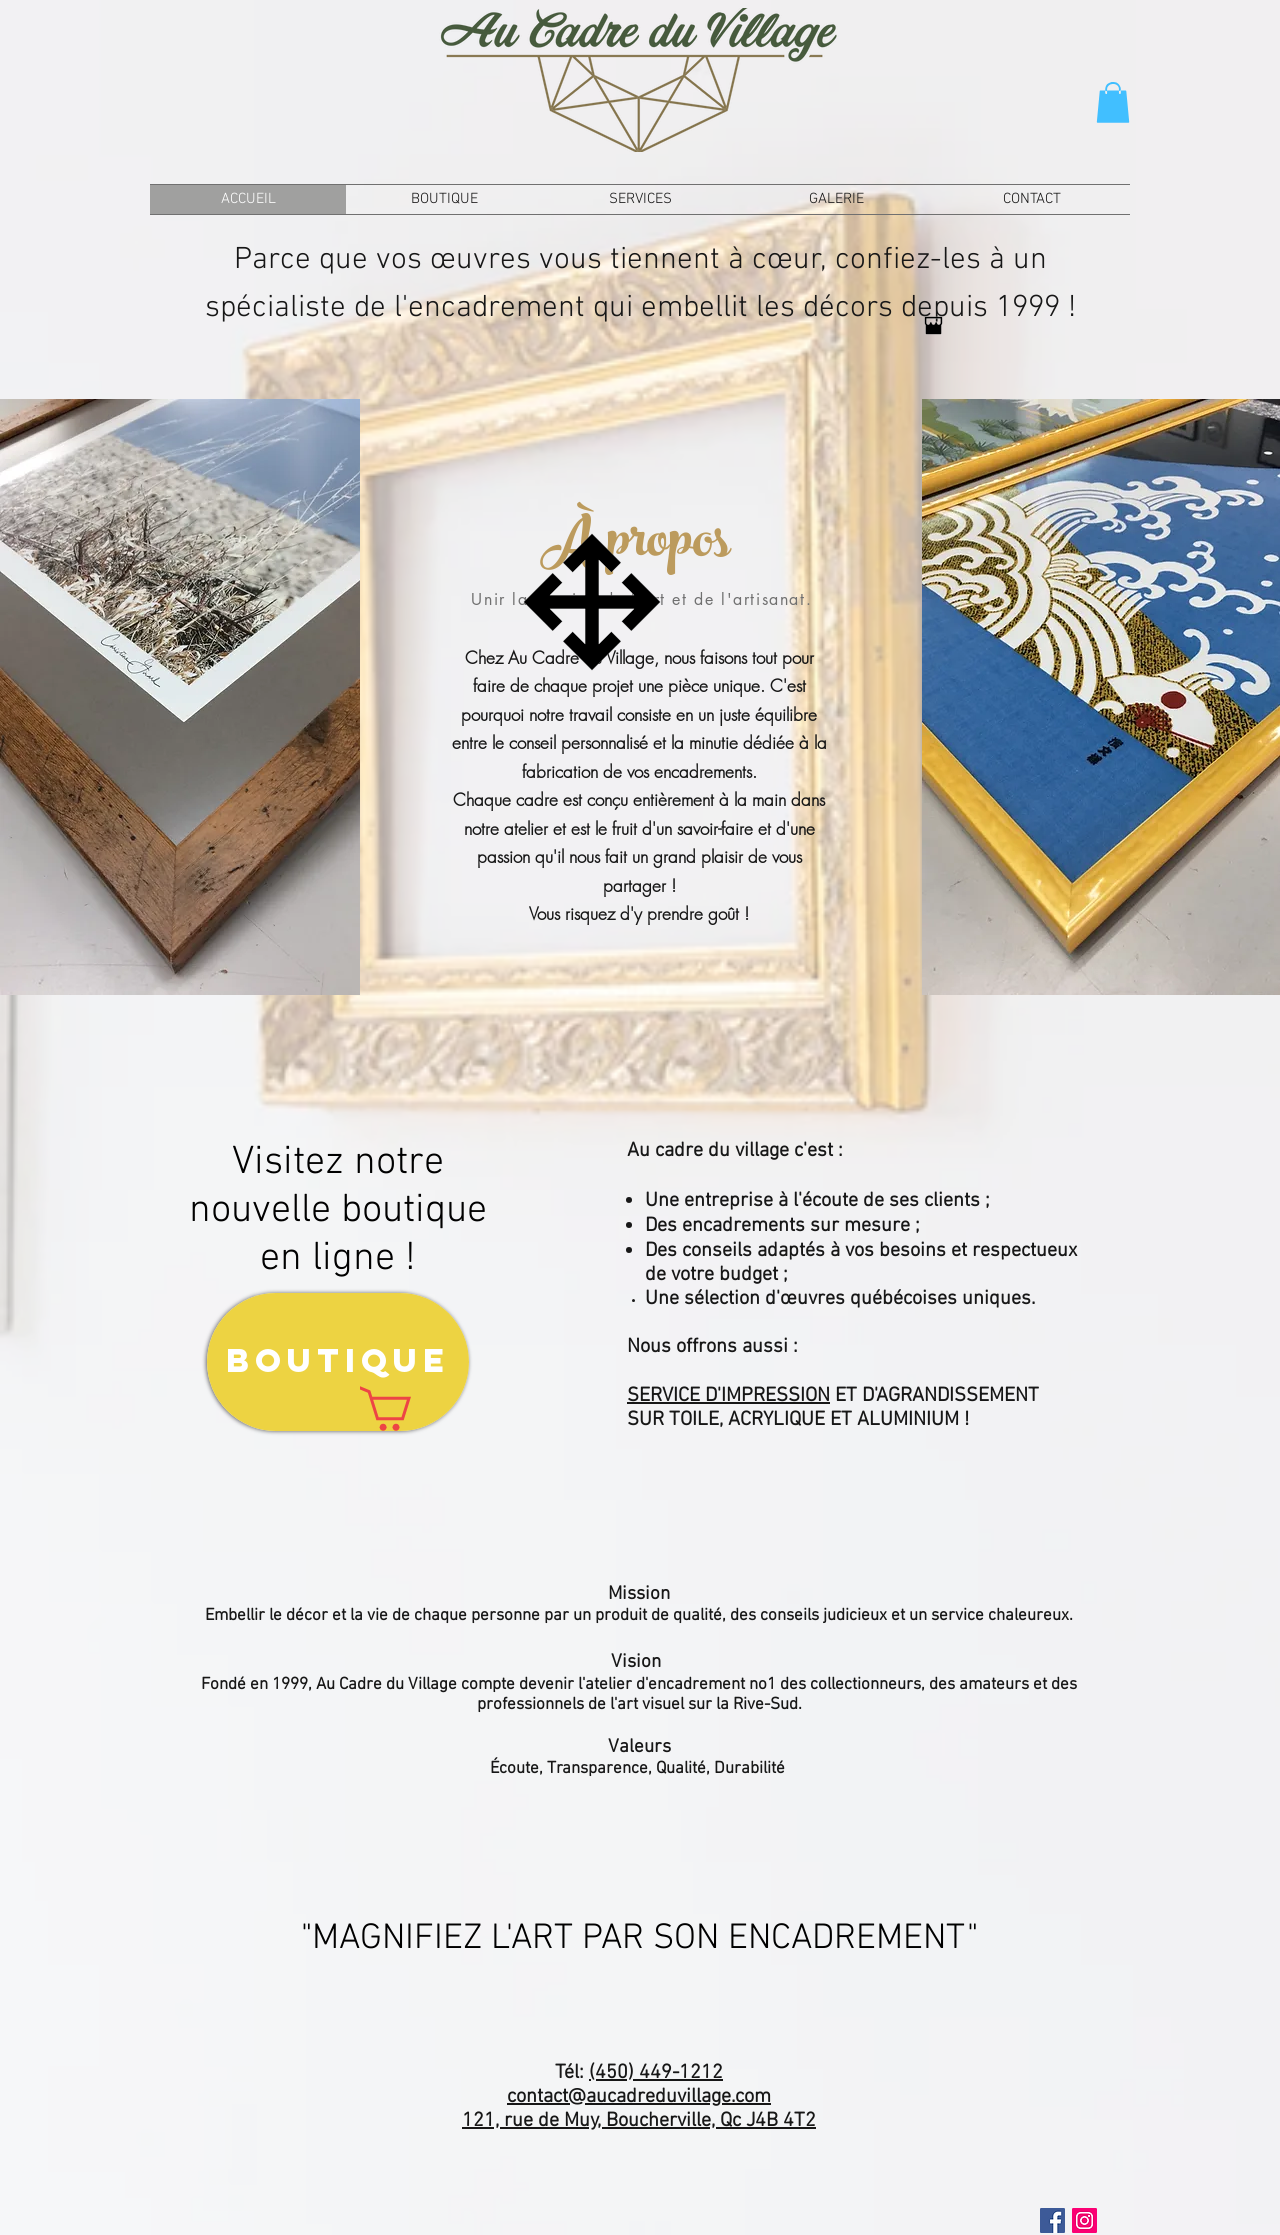 Image resolution: width=1280 pixels, height=2235 pixels. Describe the element at coordinates (592, 602) in the screenshot. I see `drag to reposition element` at that location.